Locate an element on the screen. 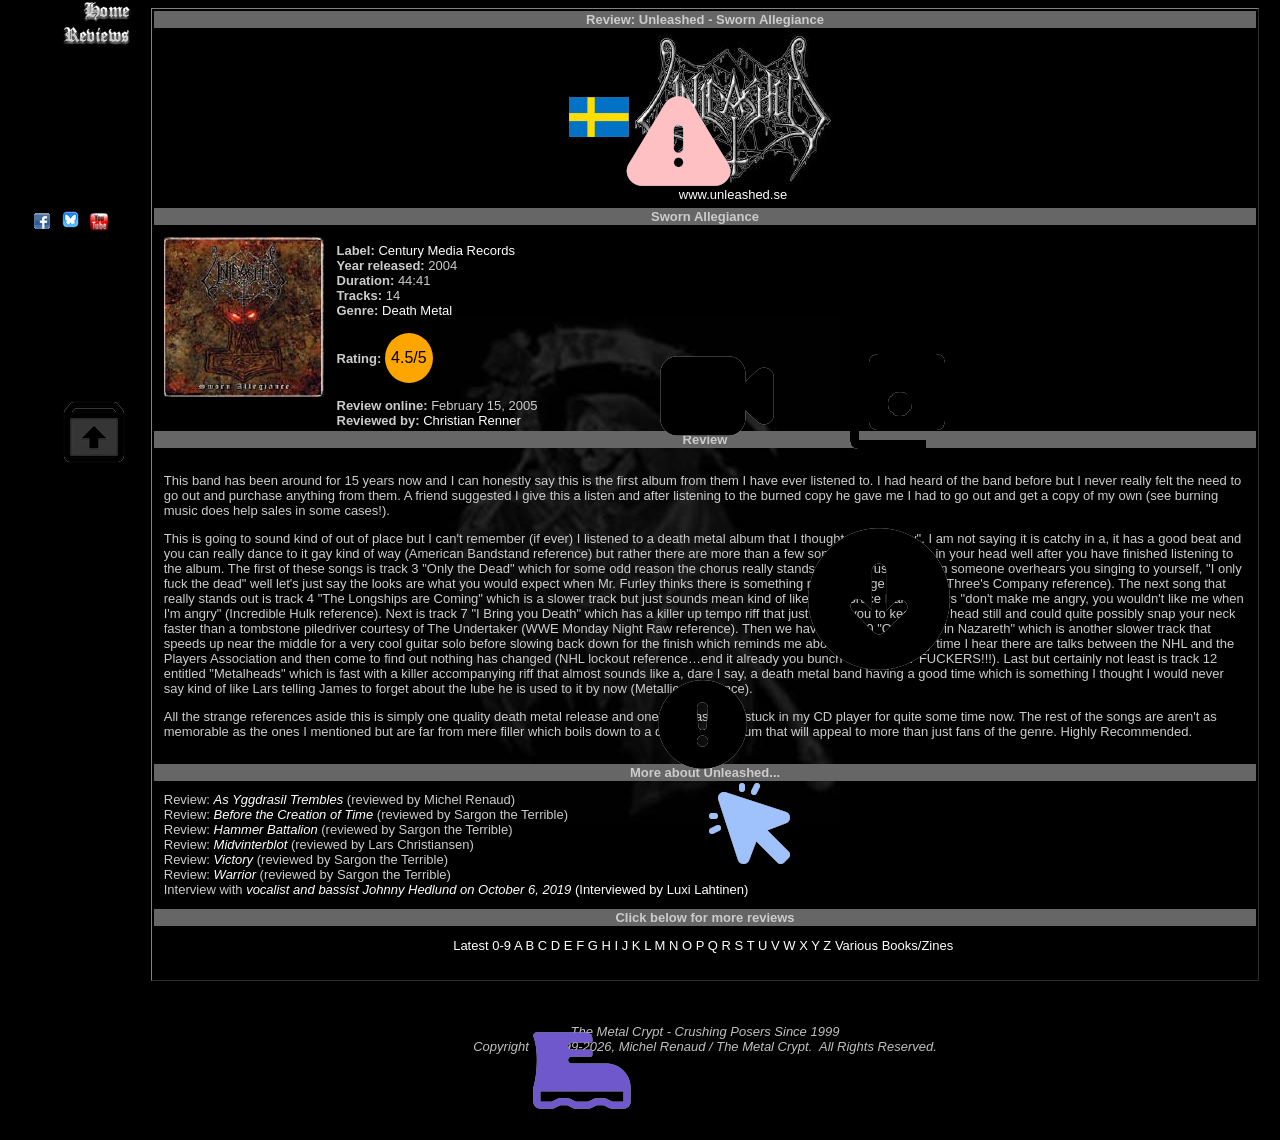 The width and height of the screenshot is (1280, 1140). start a video call is located at coordinates (717, 396).